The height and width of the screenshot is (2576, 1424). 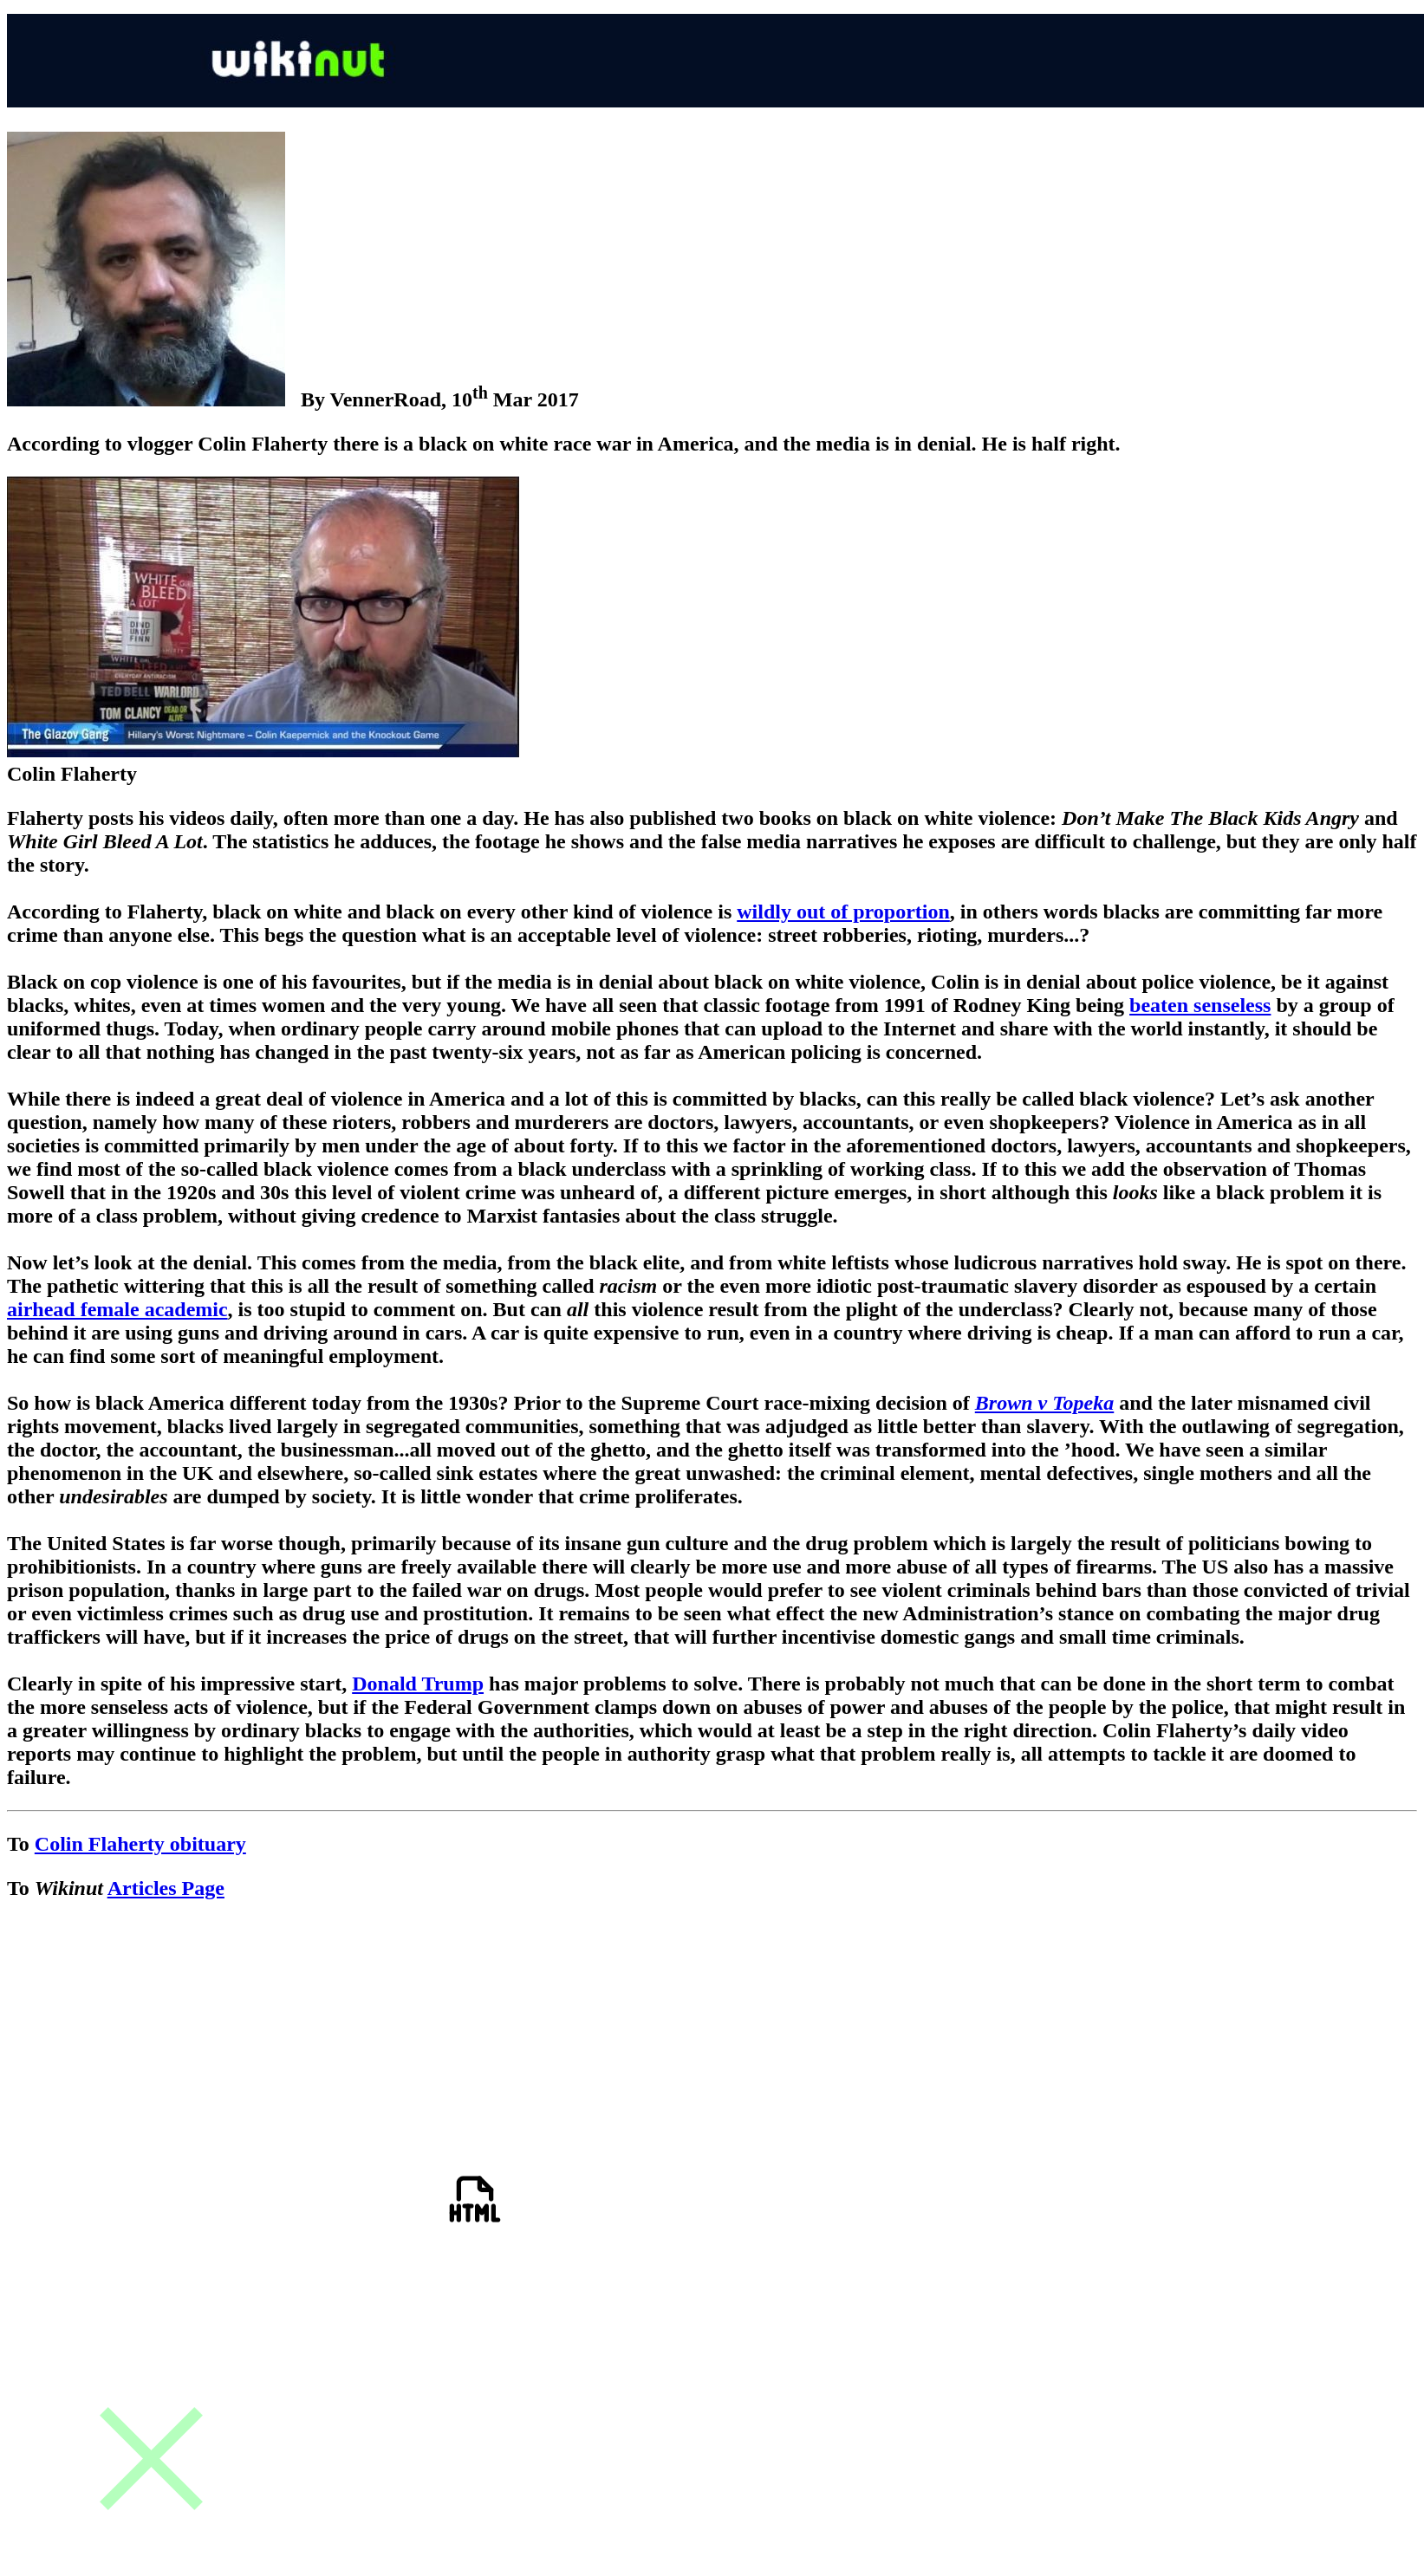 I want to click on close the current window or tab, so click(x=151, y=2458).